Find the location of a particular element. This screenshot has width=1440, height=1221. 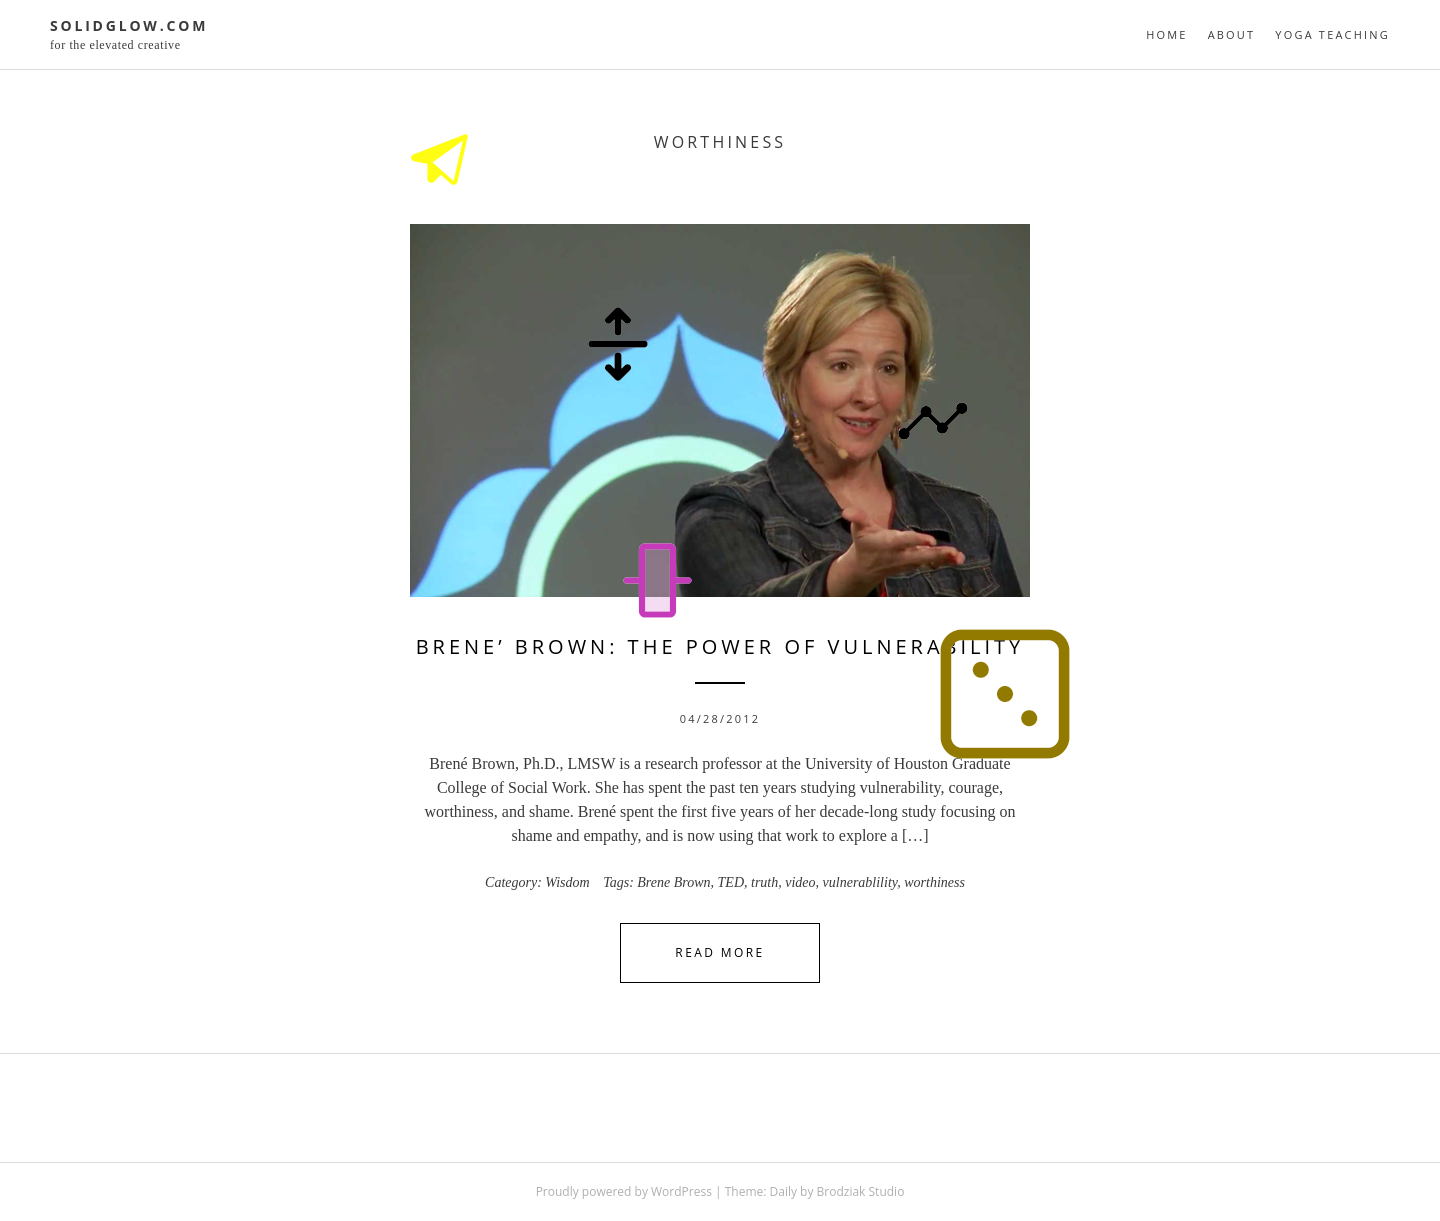

randomize or shuffle content is located at coordinates (1005, 694).